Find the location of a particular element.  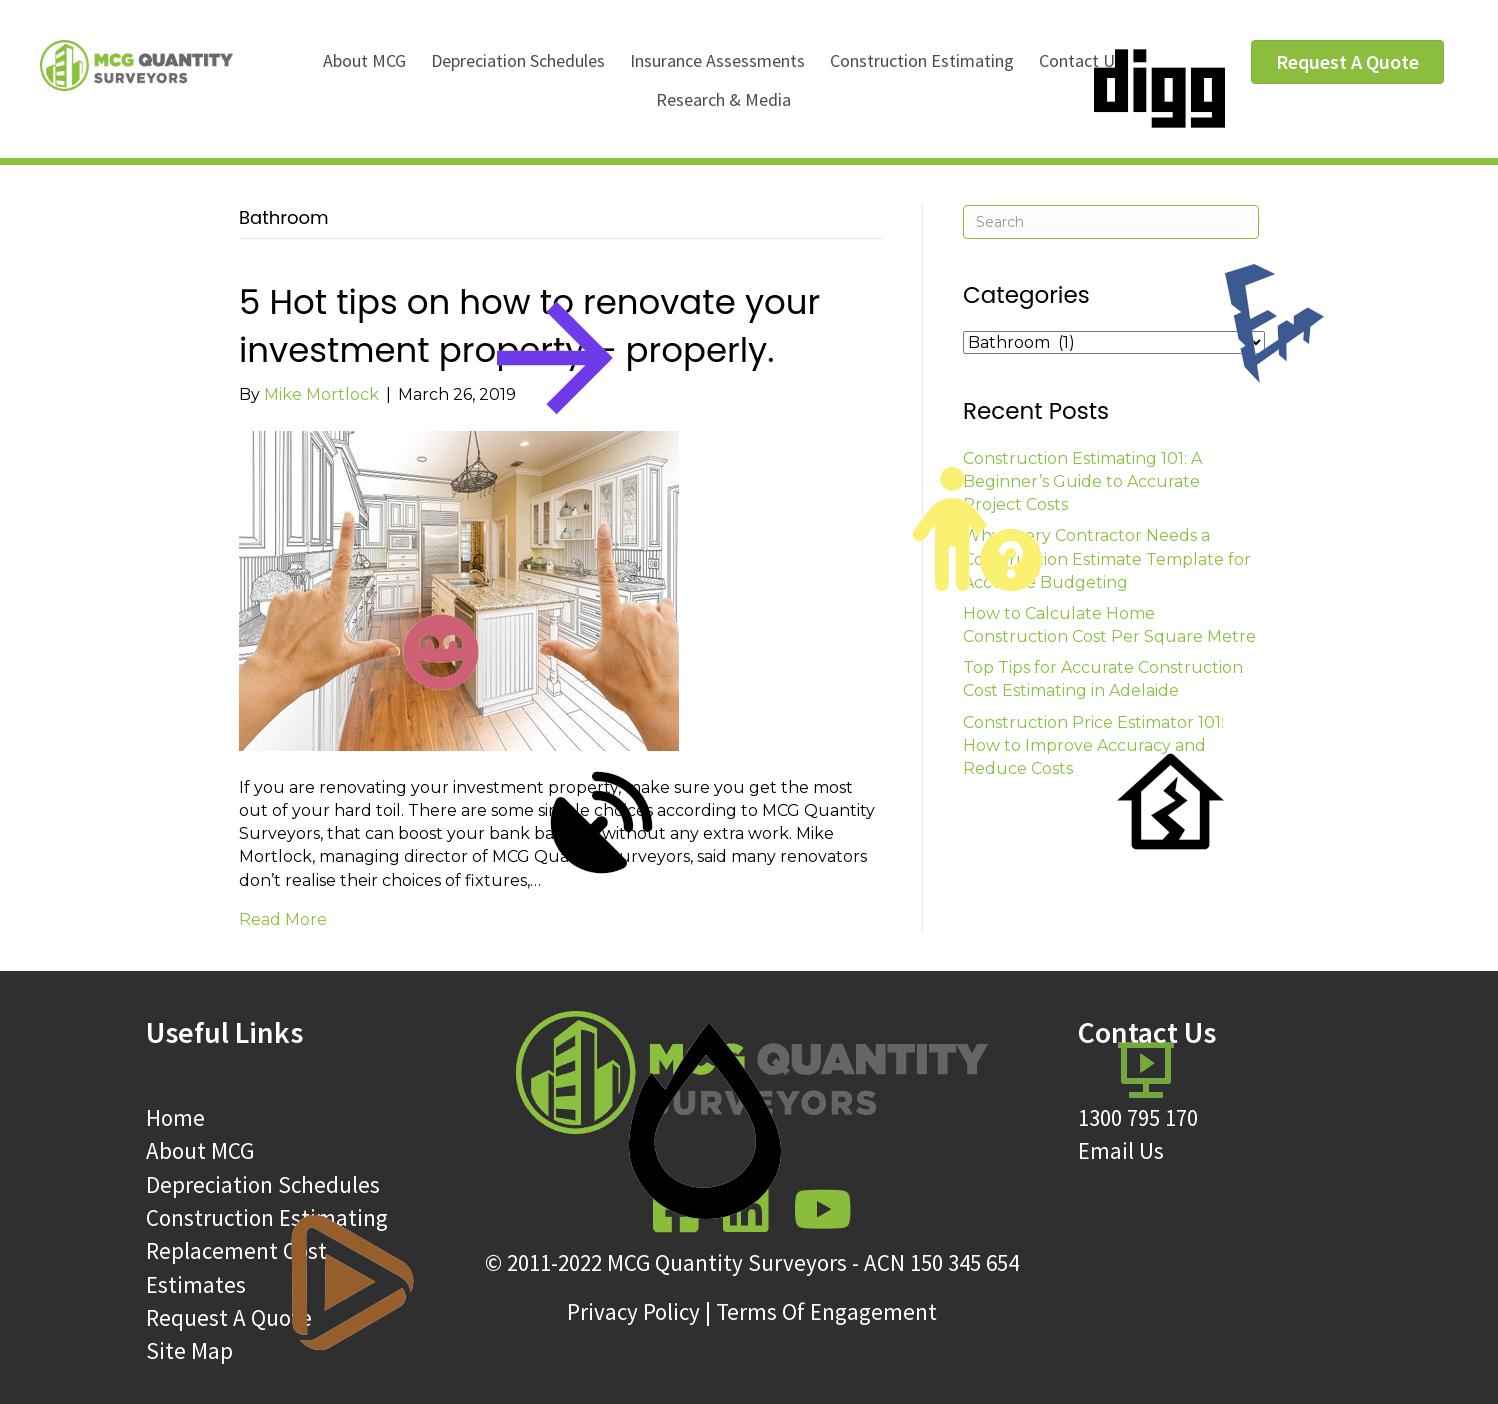

access help or support about user accounts is located at coordinates (973, 529).